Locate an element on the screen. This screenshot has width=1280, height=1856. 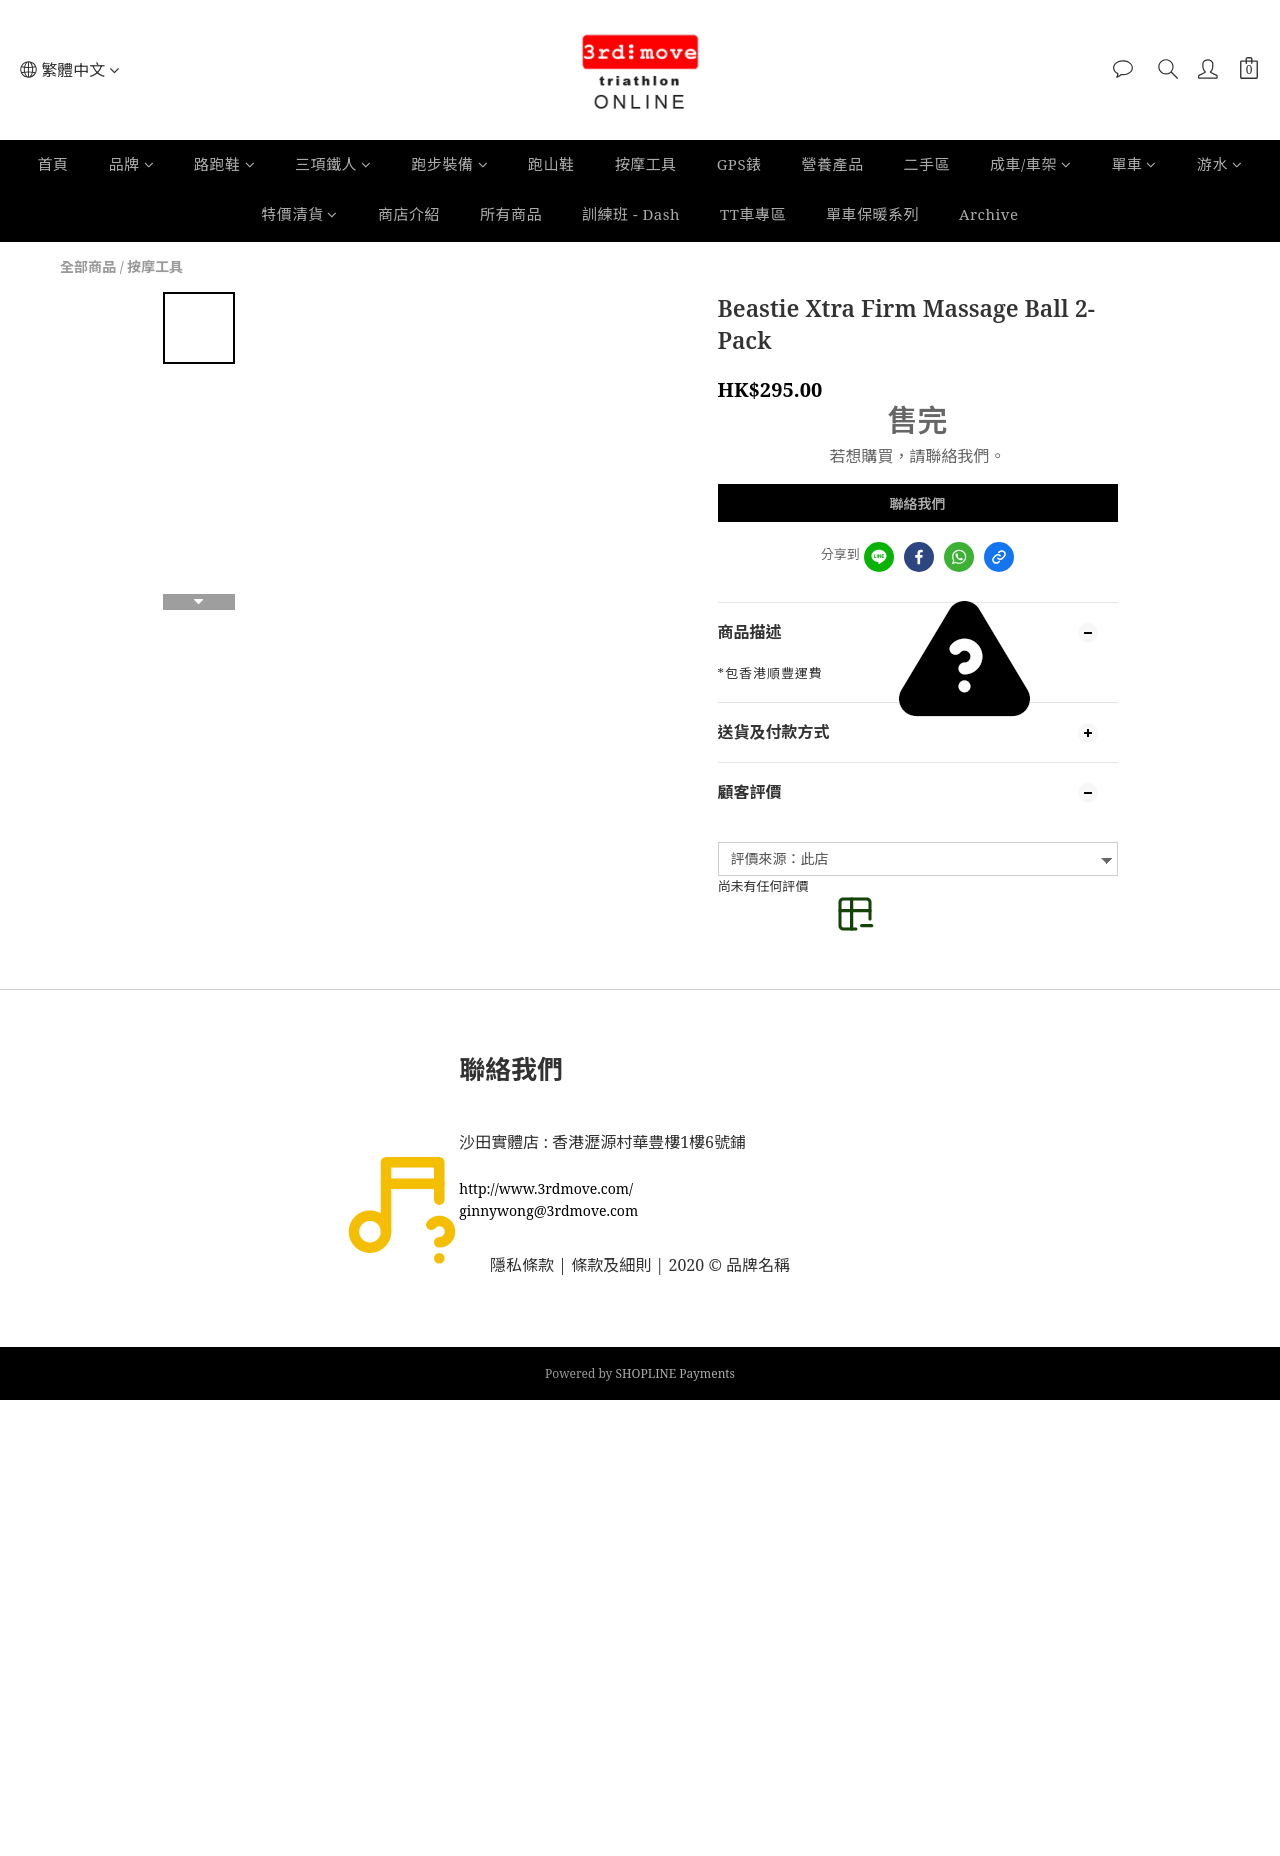
get help identifying a song is located at coordinates (402, 1205).